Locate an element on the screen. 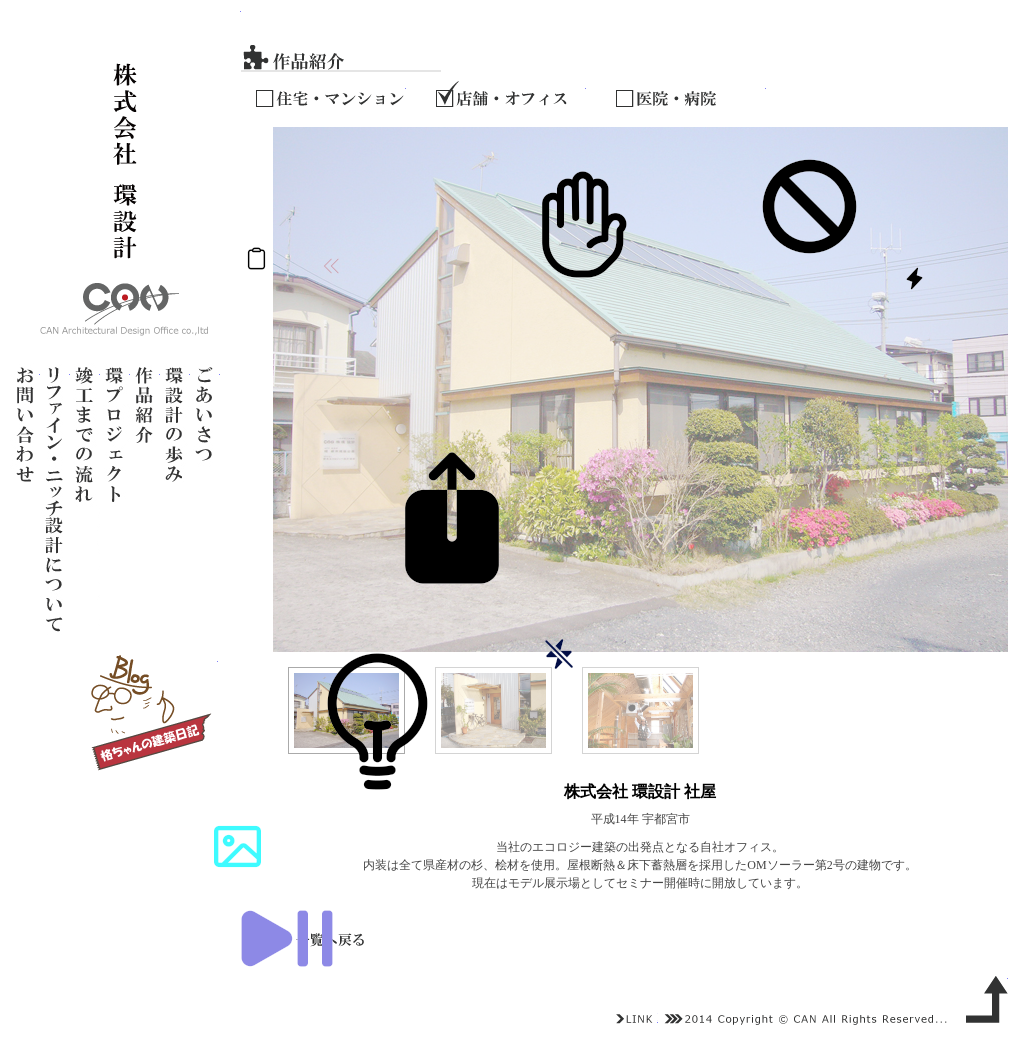  share content to another app or service is located at coordinates (452, 518).